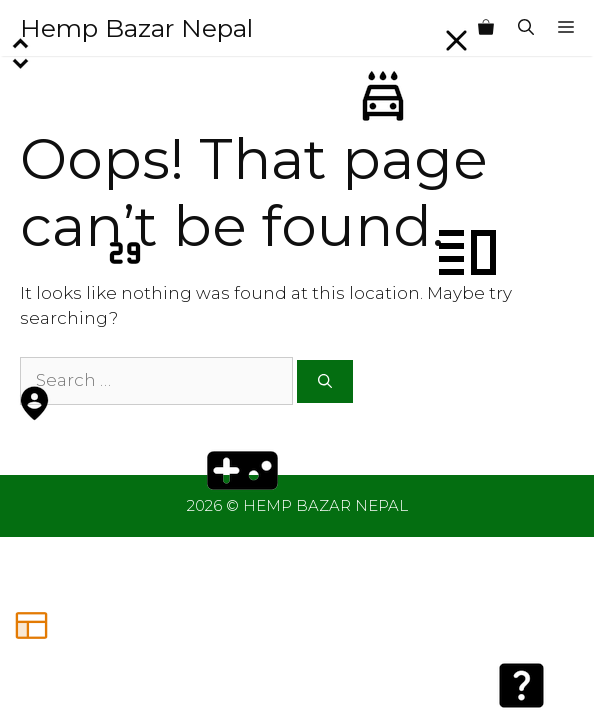  I want to click on find nearby car wash locations, so click(383, 96).